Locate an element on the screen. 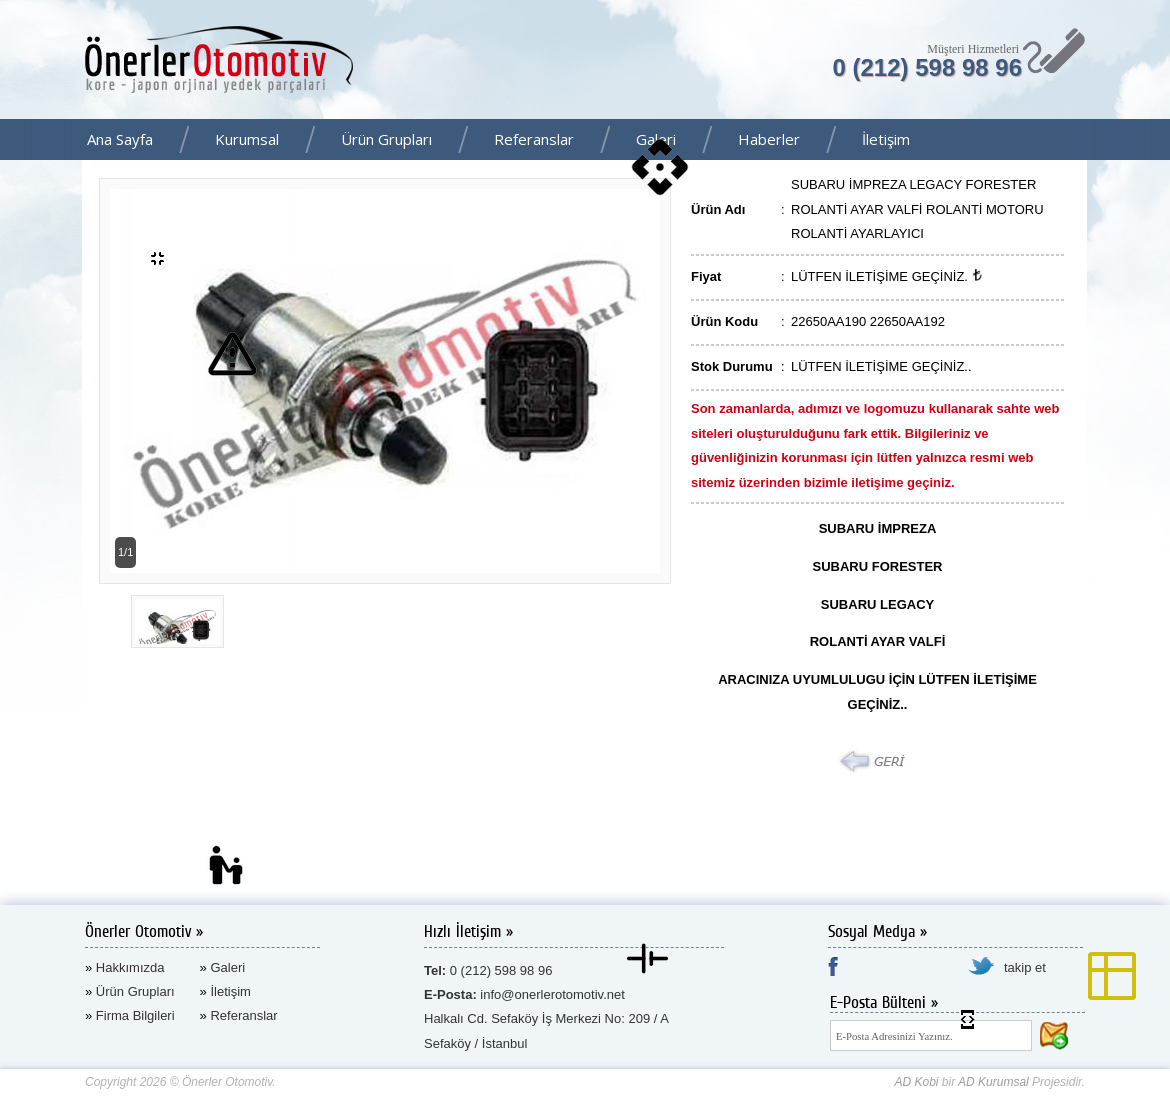 This screenshot has width=1170, height=1096. indicates a warning or caution state is located at coordinates (232, 352).